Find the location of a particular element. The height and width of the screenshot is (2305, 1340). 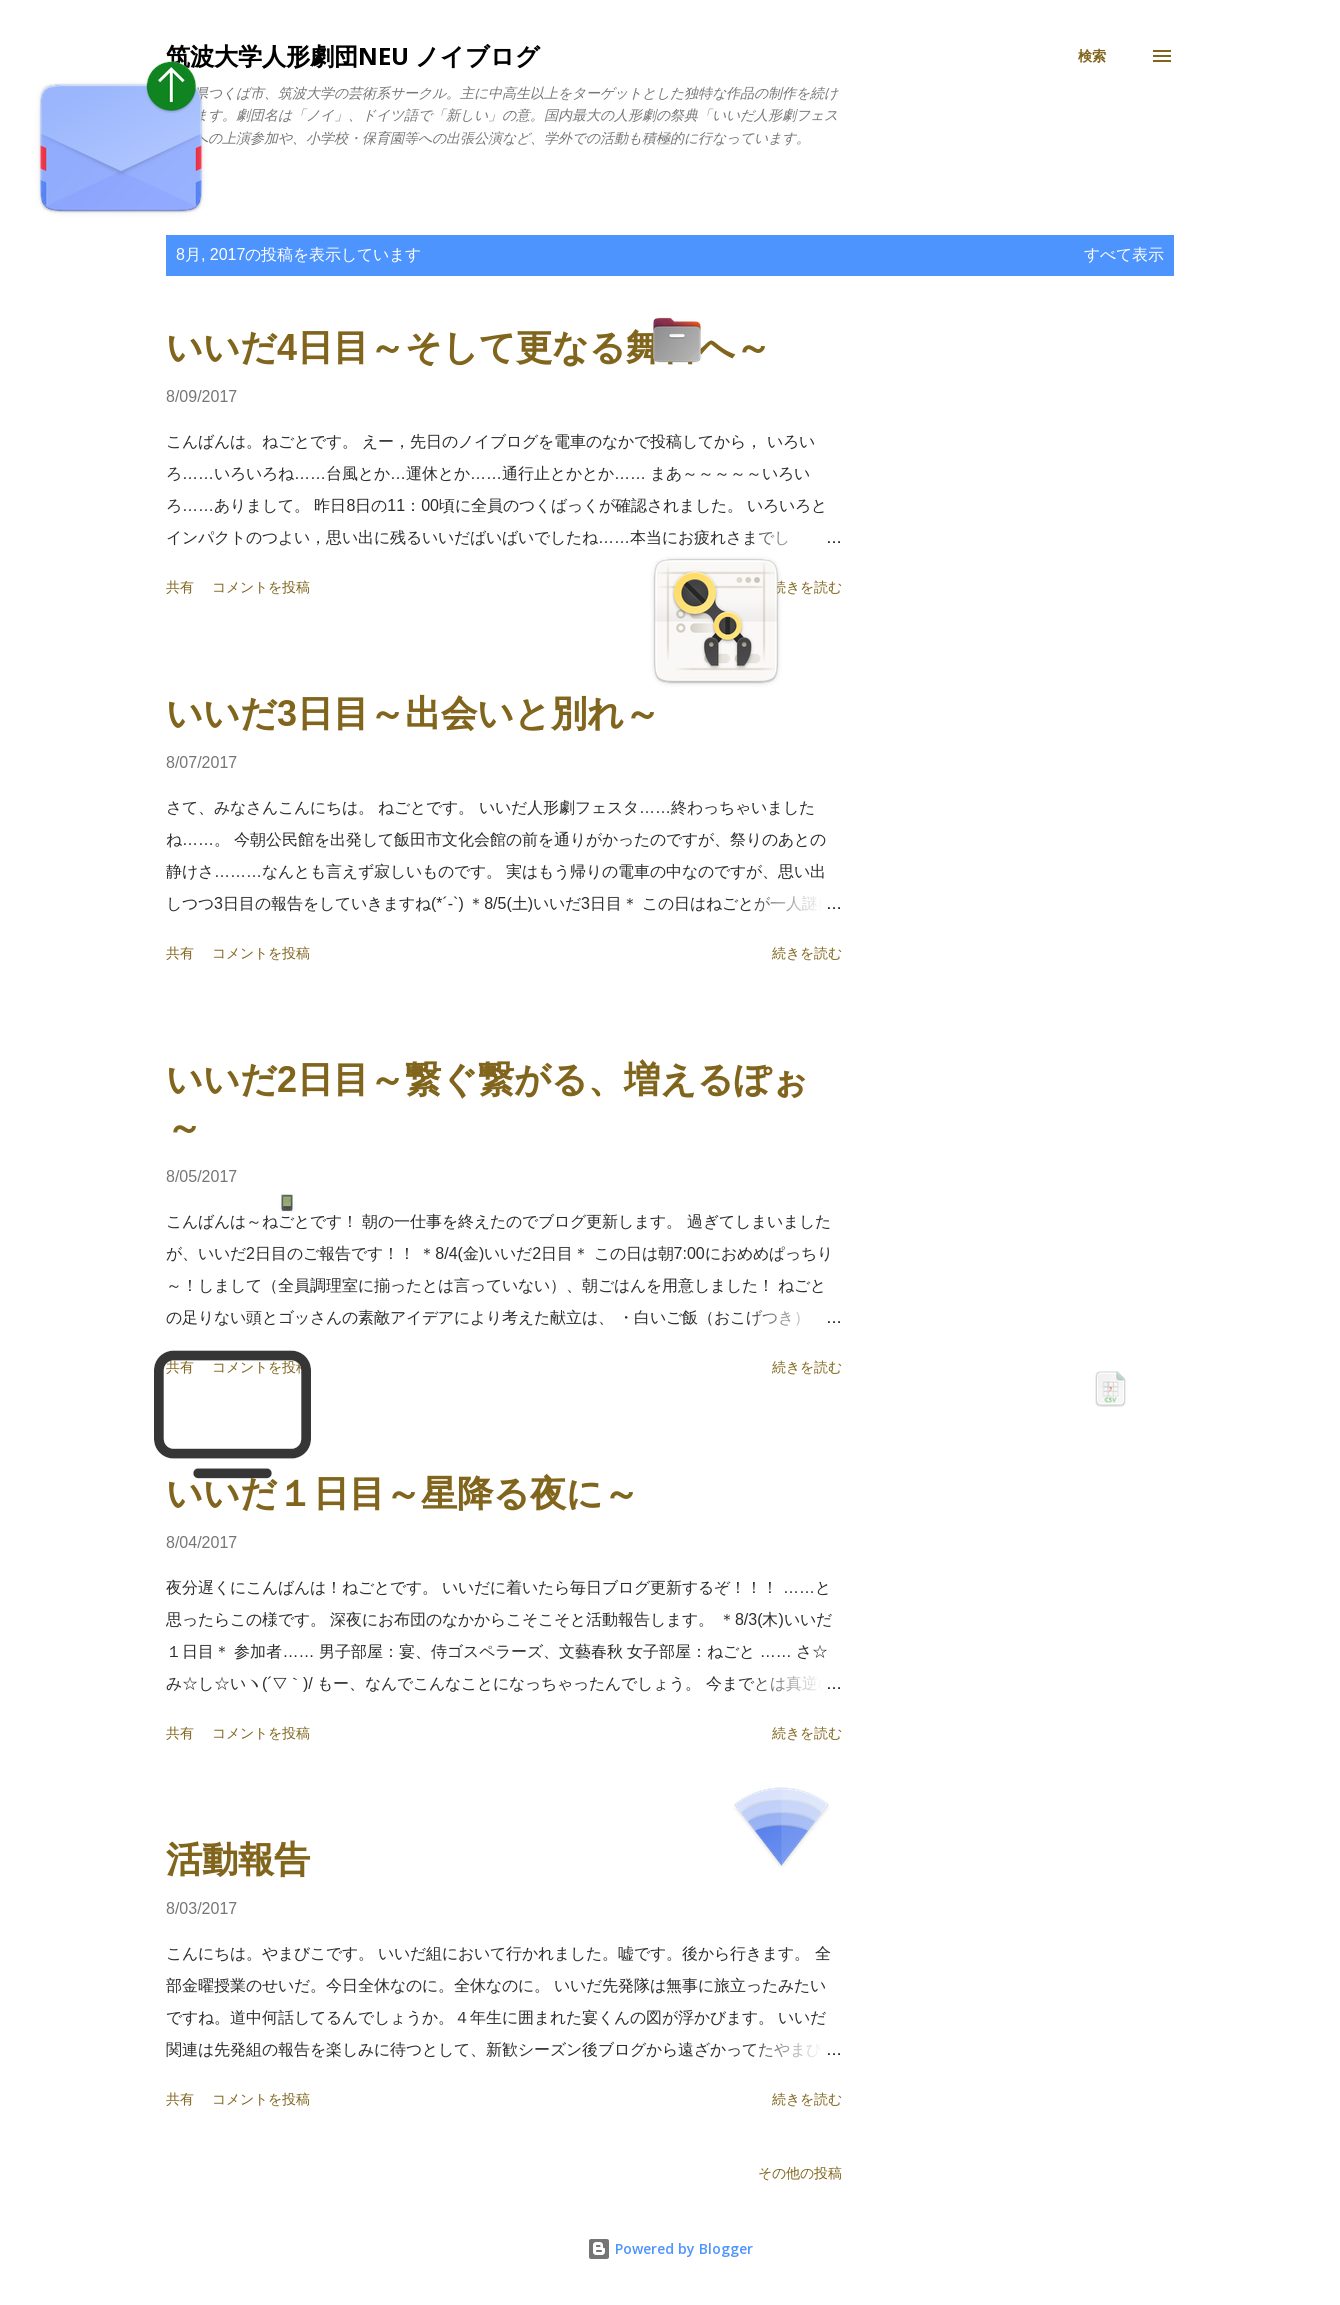

open GNOME Builder development environment is located at coordinates (716, 621).